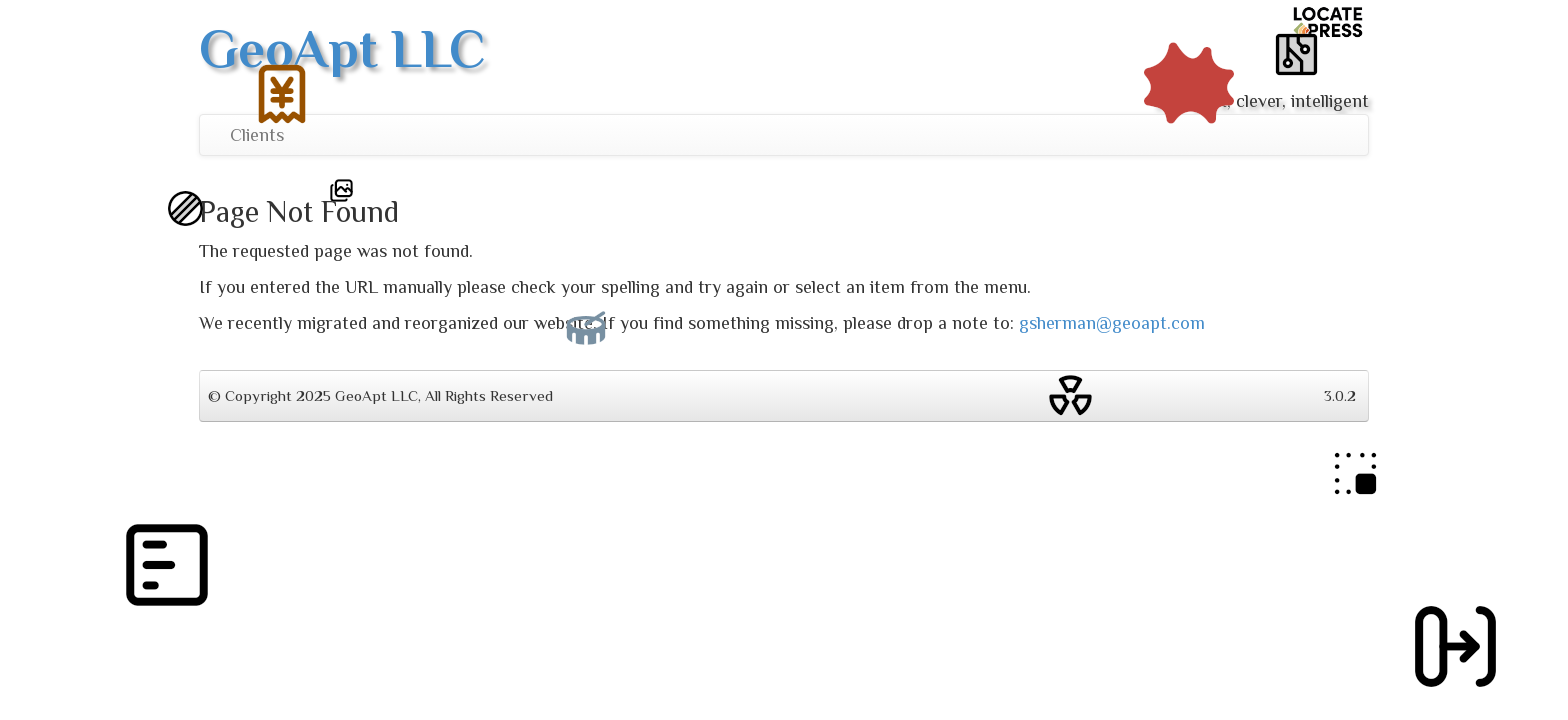 The height and width of the screenshot is (720, 1568). I want to click on indicates hazardous or radioactive content warning, so click(1070, 396).